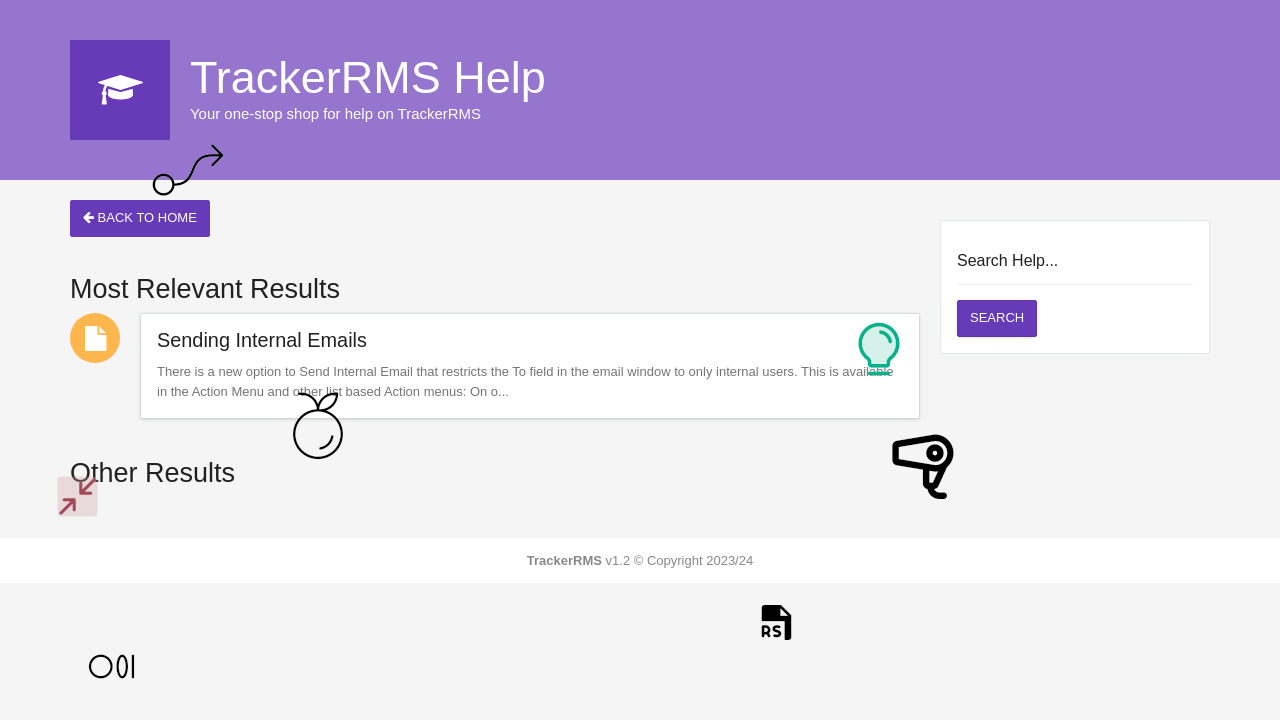  What do you see at coordinates (188, 170) in the screenshot?
I see `indicates a workflow or process flow direction` at bounding box center [188, 170].